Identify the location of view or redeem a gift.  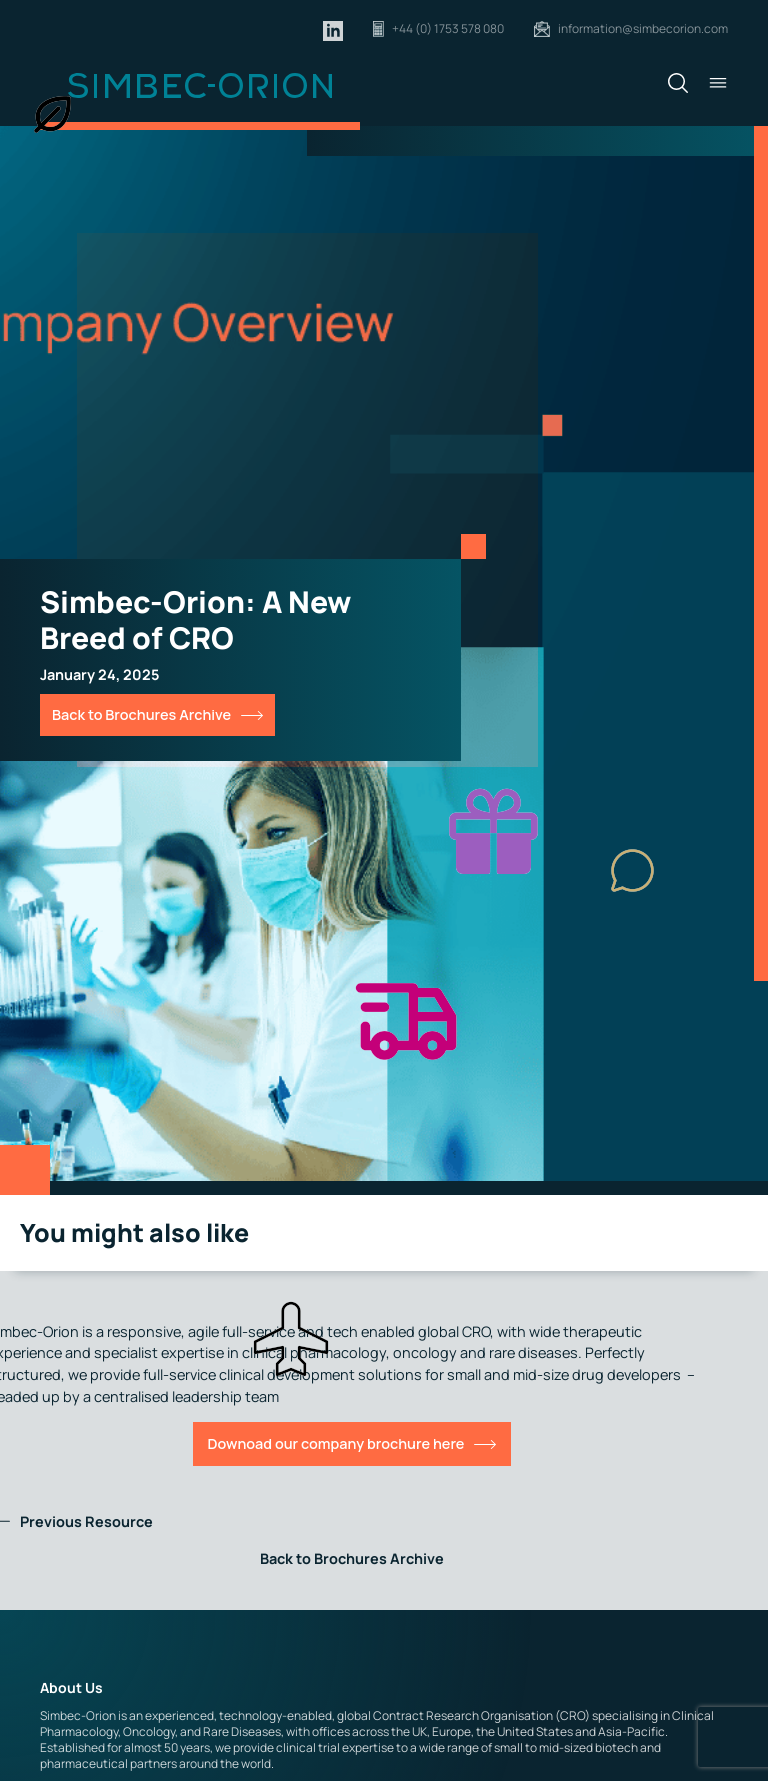
(493, 836).